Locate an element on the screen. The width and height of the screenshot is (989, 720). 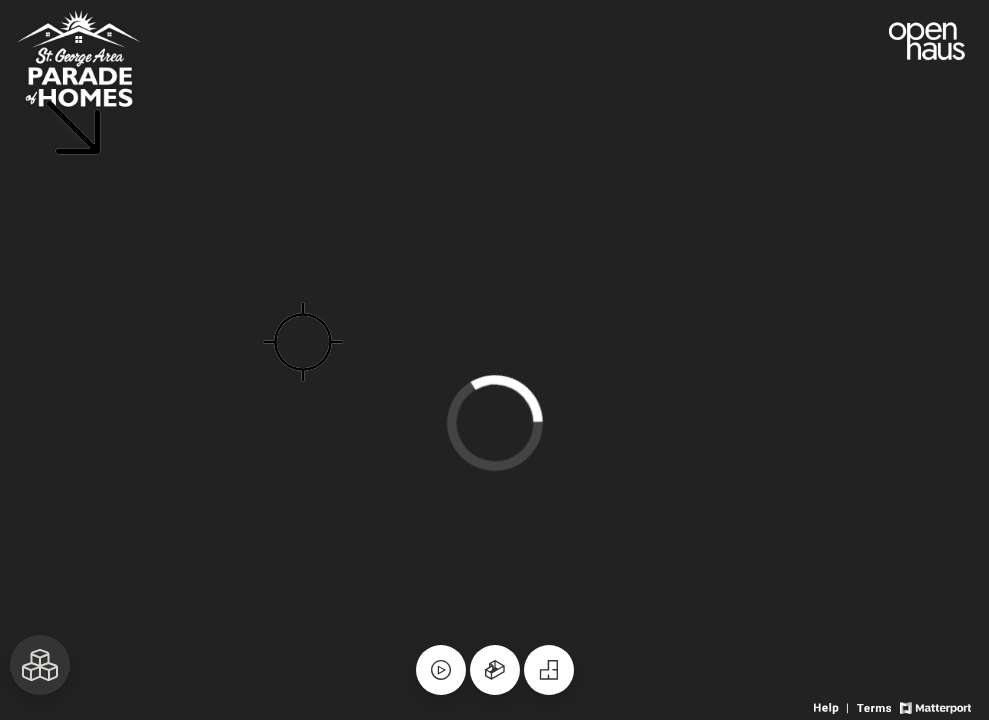
navigate to the next item diagonally is located at coordinates (73, 127).